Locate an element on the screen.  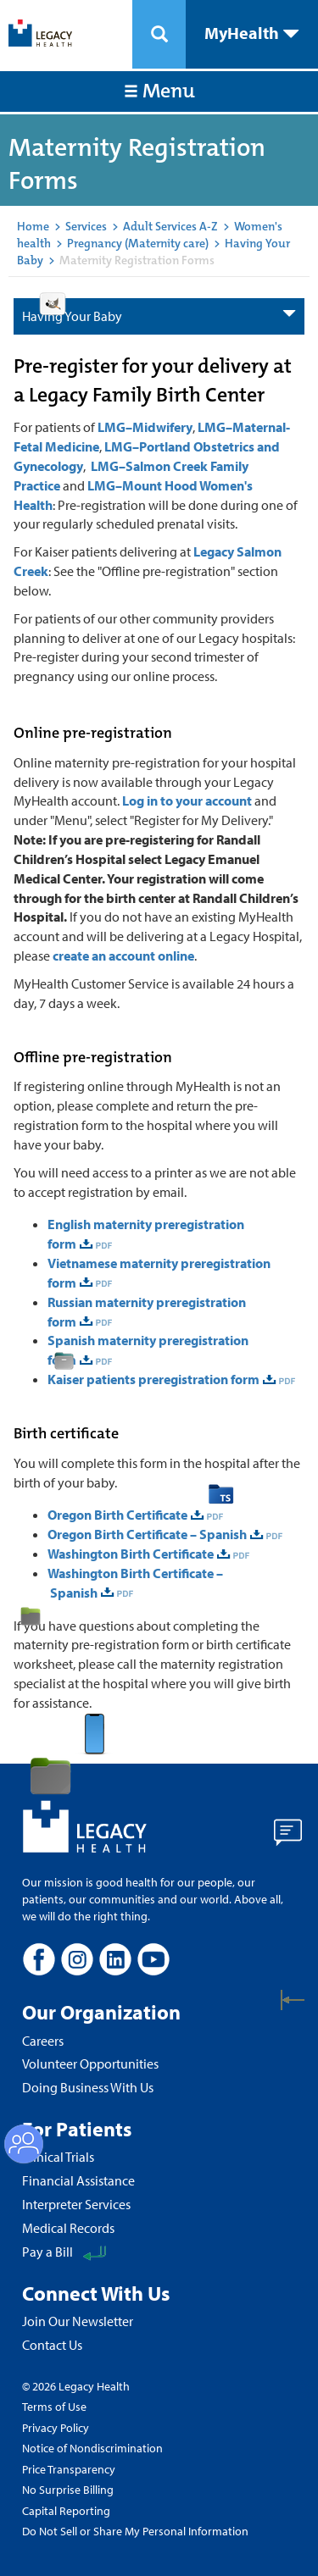
open typescript project files folder is located at coordinates (220, 1494).